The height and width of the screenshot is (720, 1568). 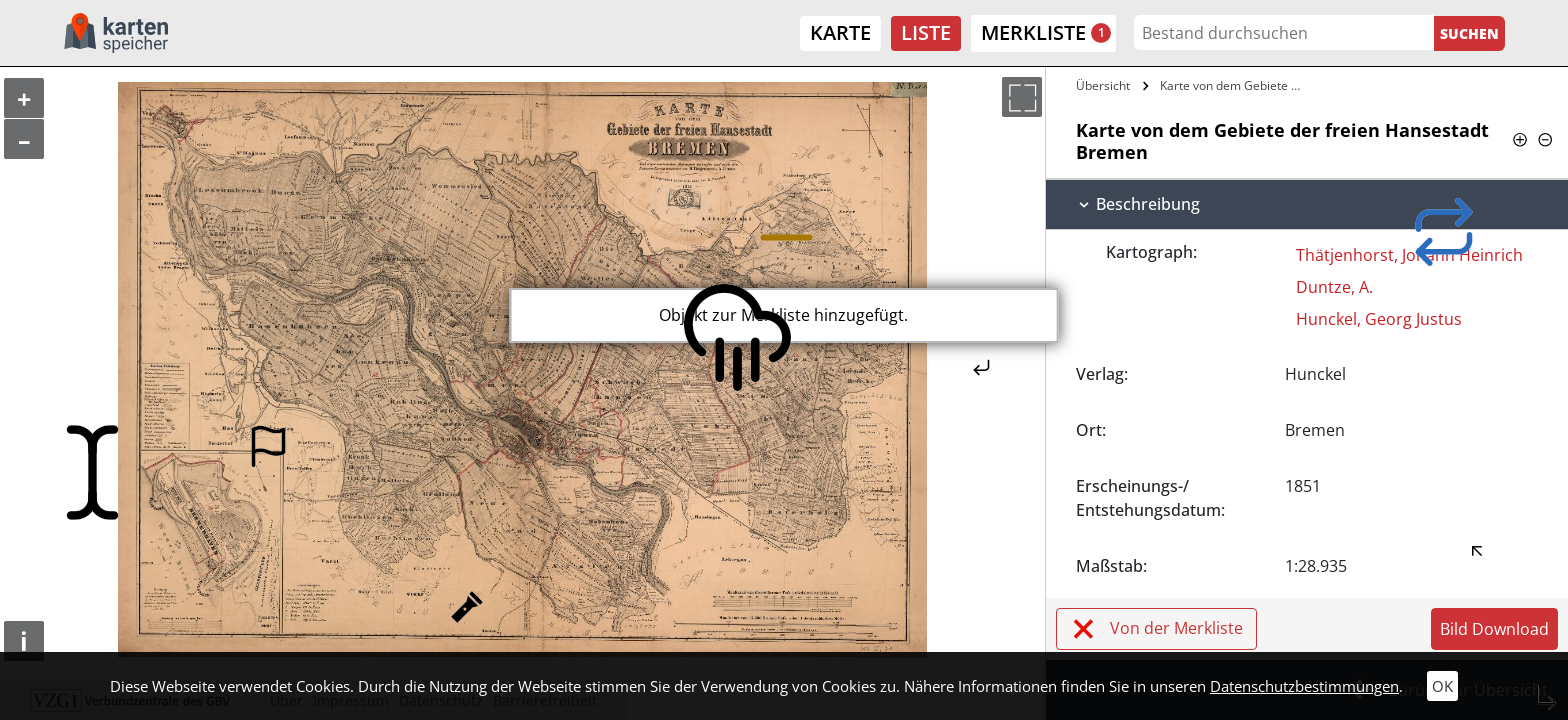 What do you see at coordinates (1477, 551) in the screenshot?
I see `navigate back to previous screen` at bounding box center [1477, 551].